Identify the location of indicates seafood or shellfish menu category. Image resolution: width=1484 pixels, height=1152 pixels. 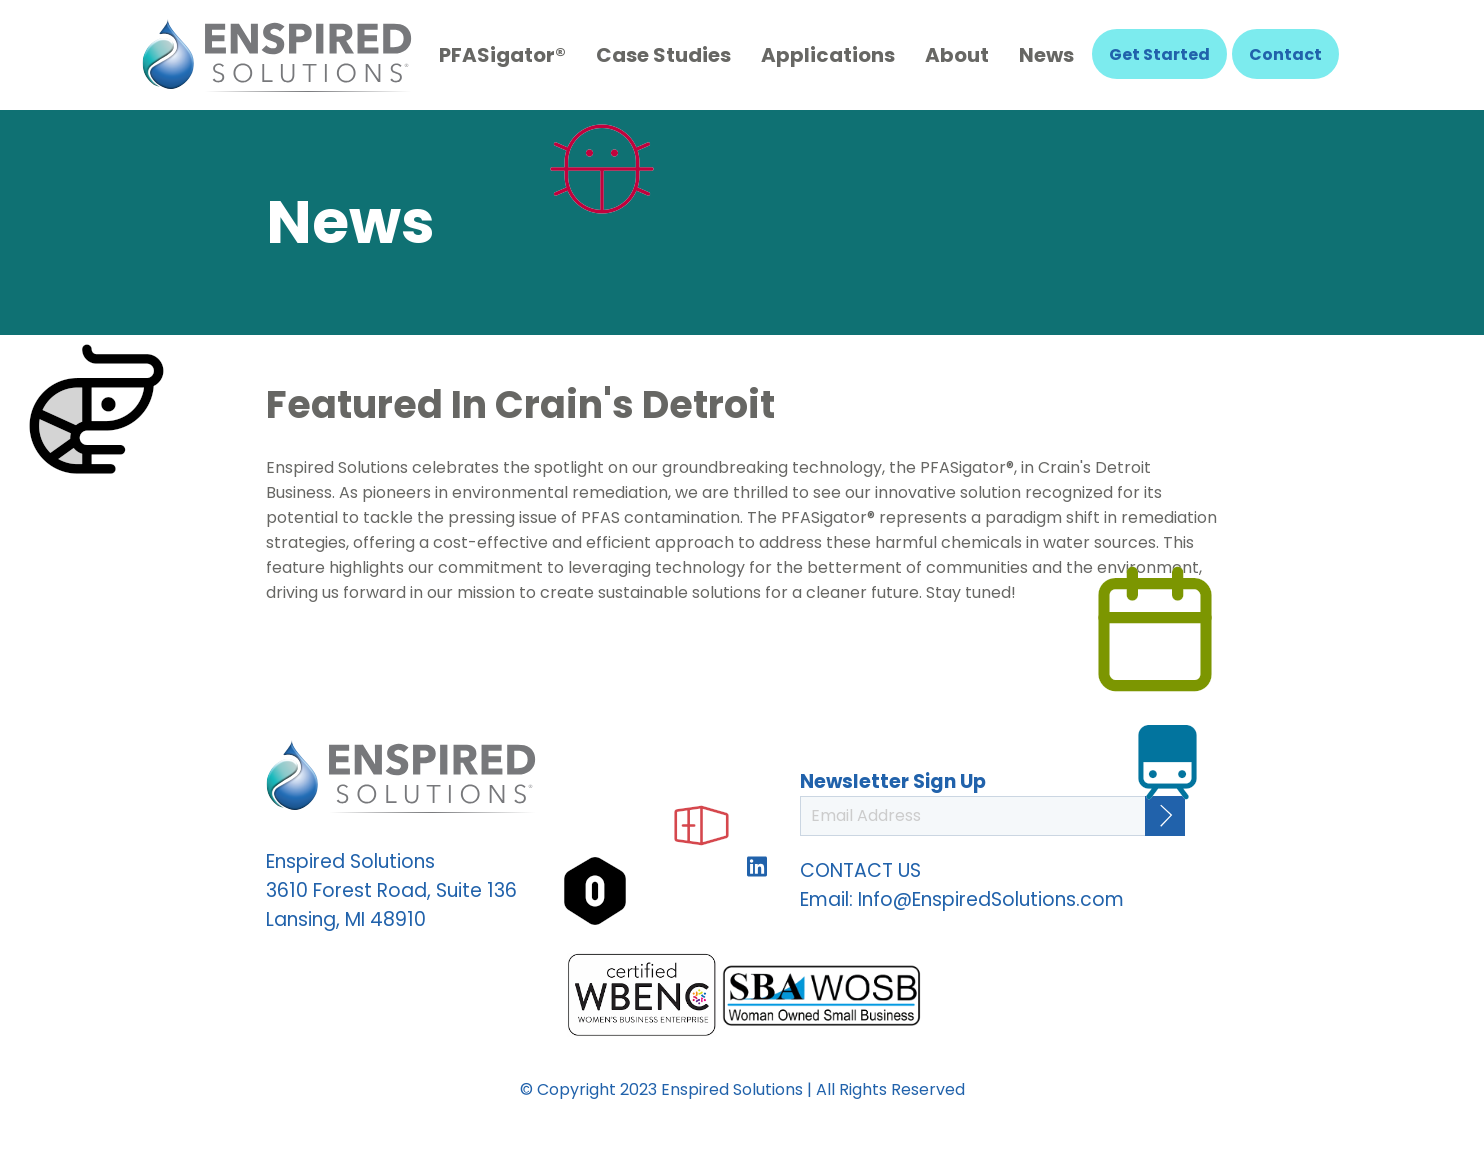
(96, 411).